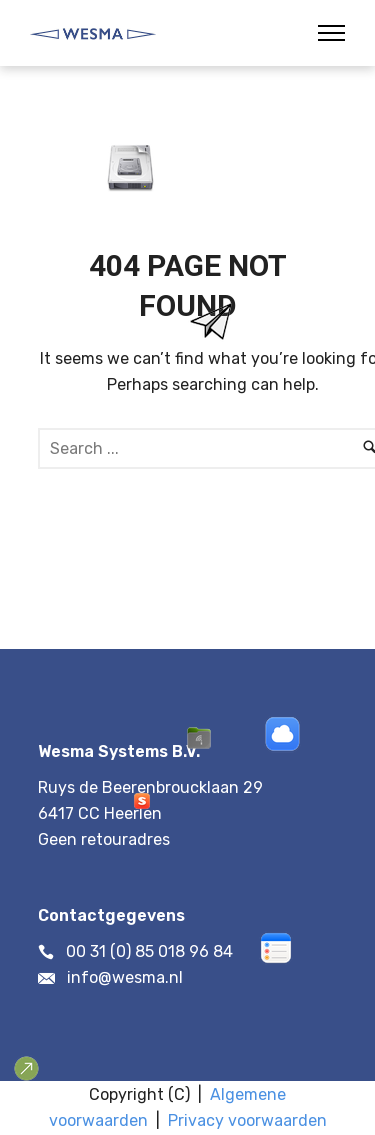 The width and height of the screenshot is (375, 1135). What do you see at coordinates (142, 801) in the screenshot?
I see `open sogou pinyin input method` at bounding box center [142, 801].